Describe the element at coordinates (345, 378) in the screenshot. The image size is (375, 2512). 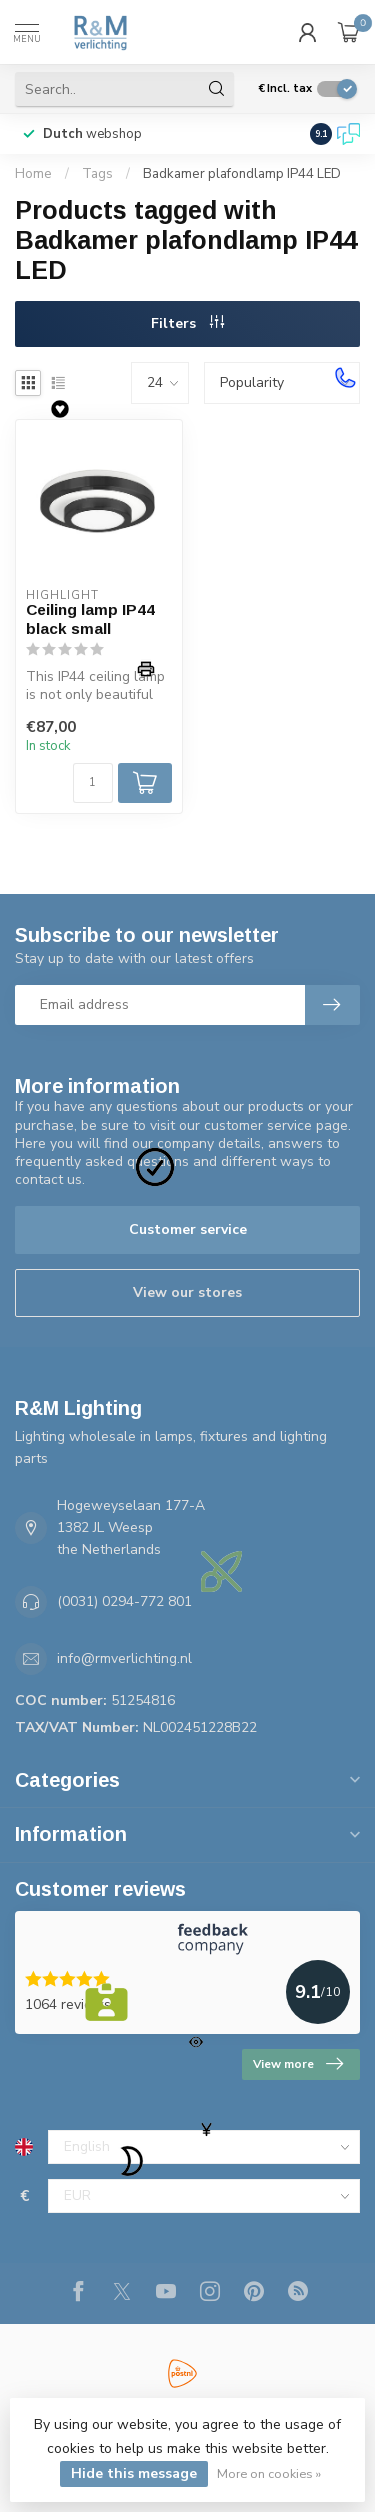
I see `tap to make a phone call` at that location.